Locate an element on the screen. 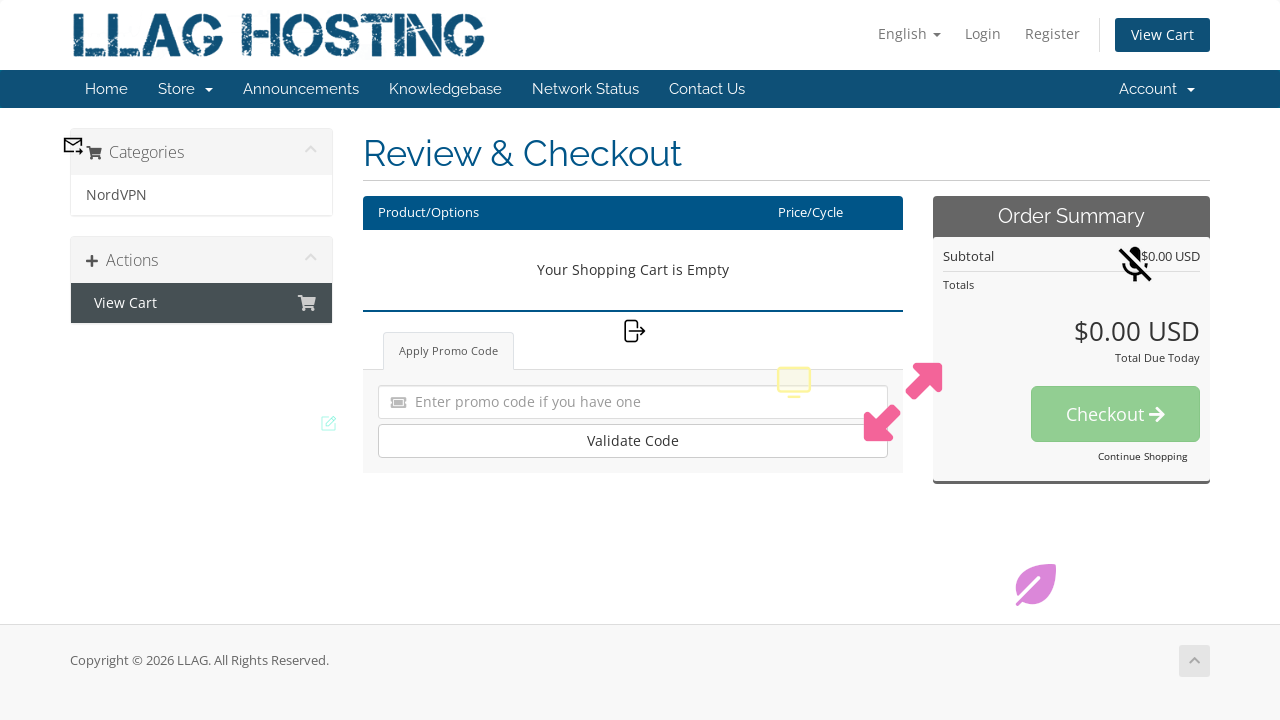  forward an email to another recipient is located at coordinates (73, 145).